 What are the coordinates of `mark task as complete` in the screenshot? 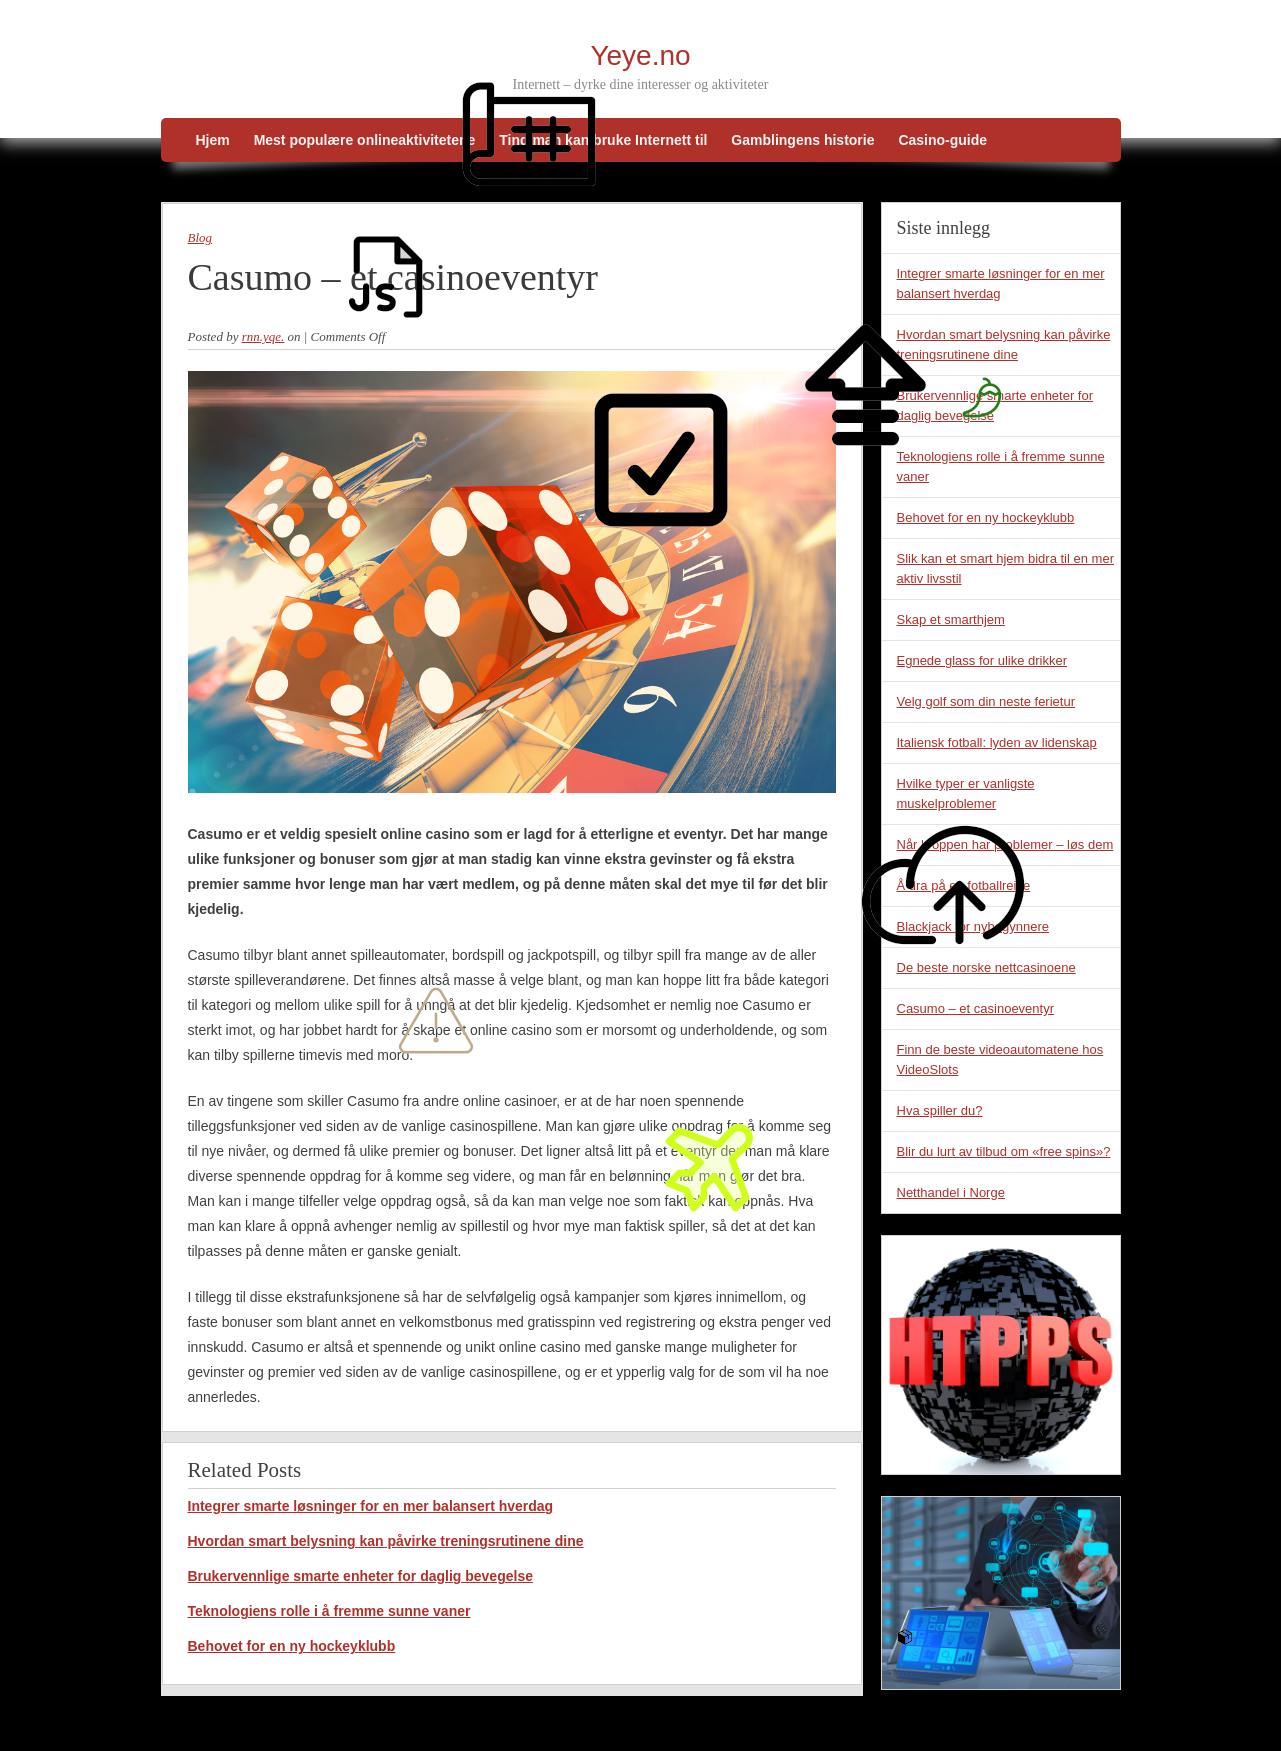 It's located at (661, 460).